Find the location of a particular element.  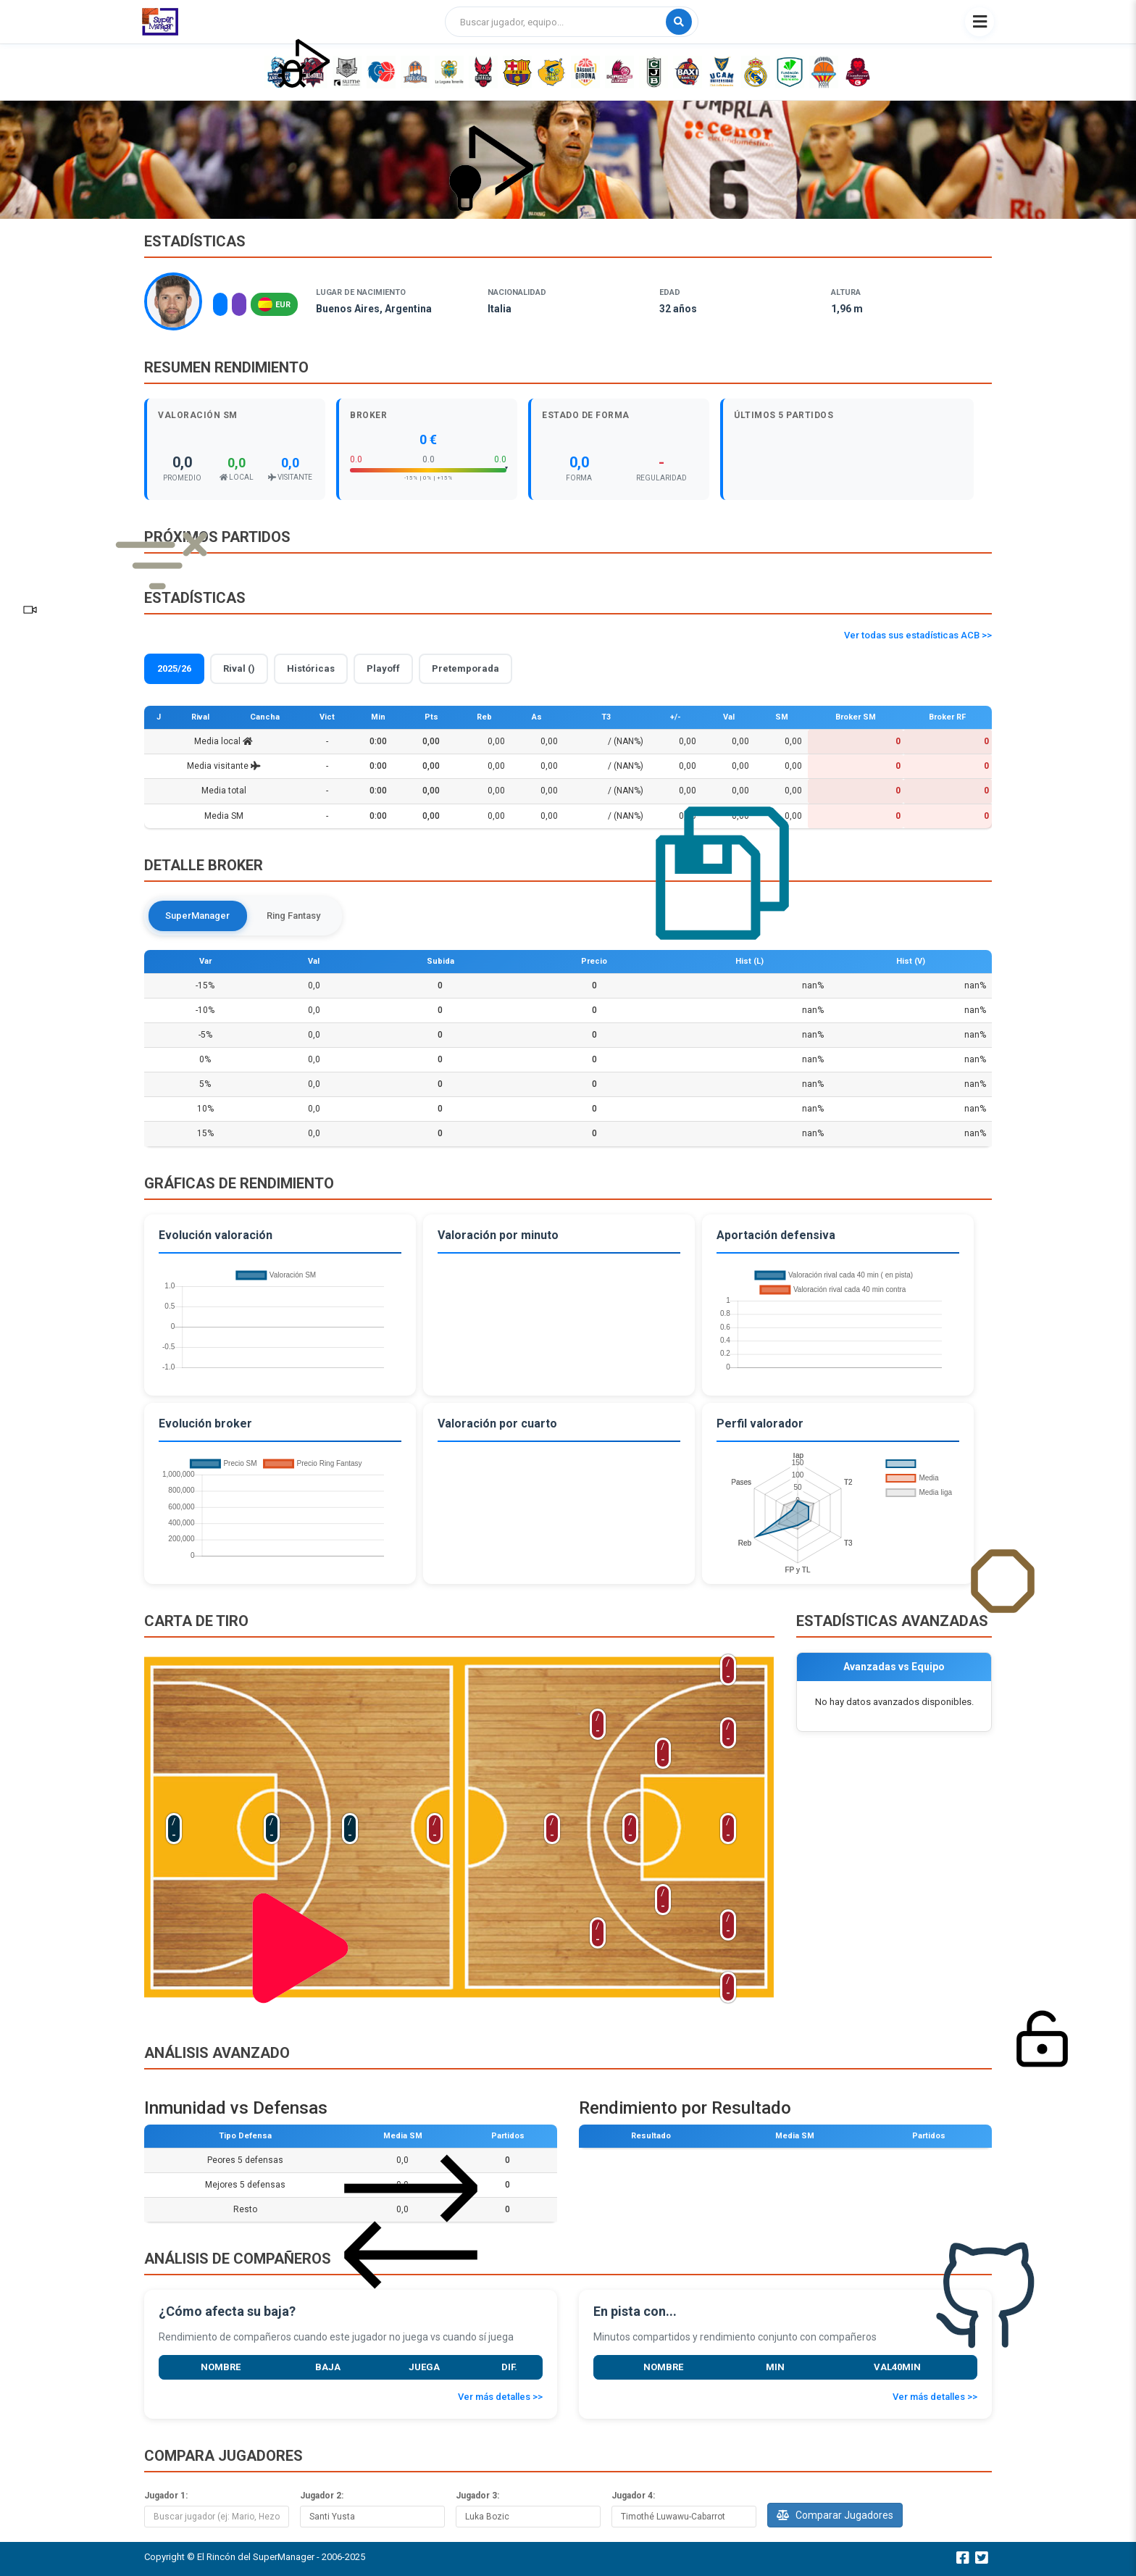

play media or video content is located at coordinates (300, 1948).